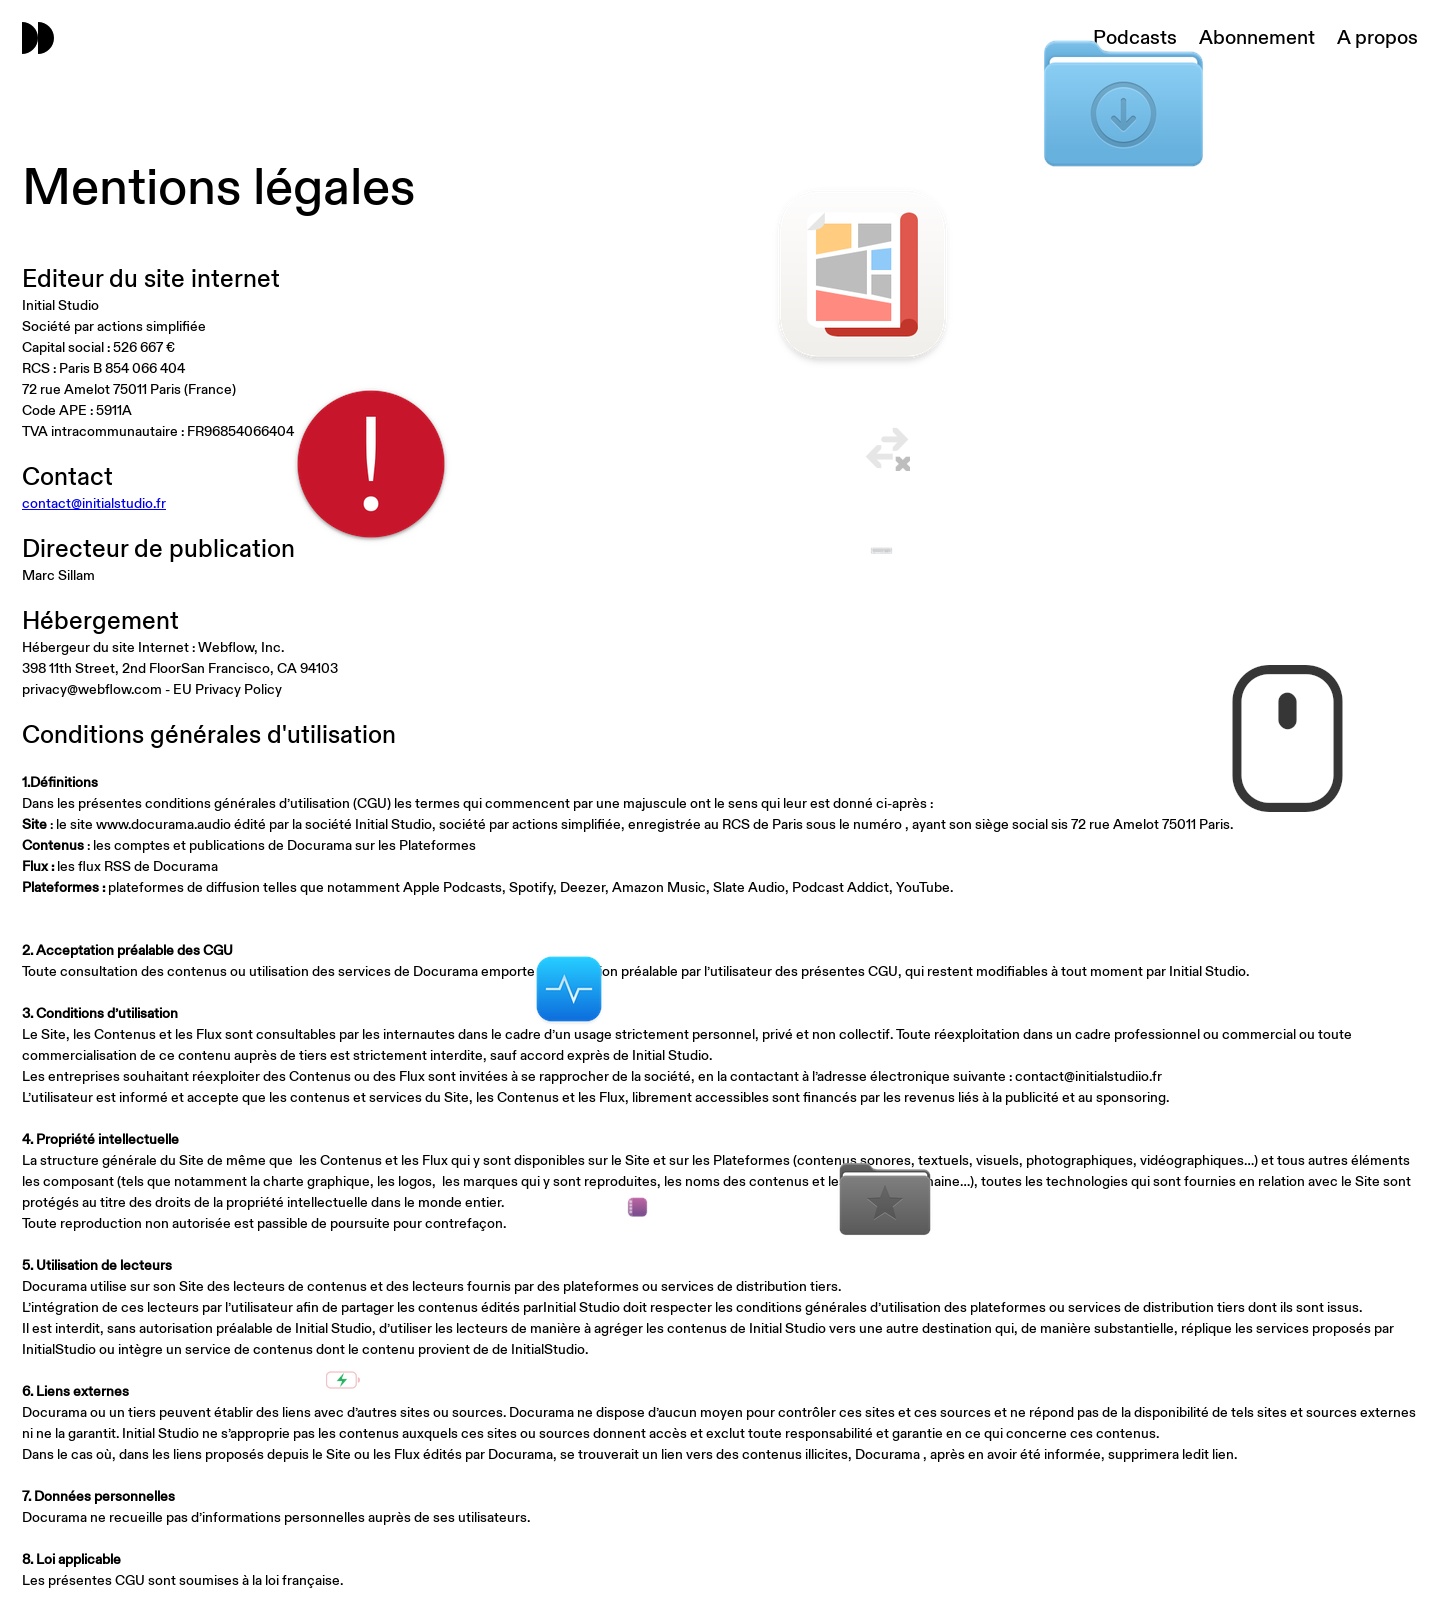 The height and width of the screenshot is (1607, 1440). What do you see at coordinates (343, 1380) in the screenshot?
I see `indicates battery is empty but currently charging` at bounding box center [343, 1380].